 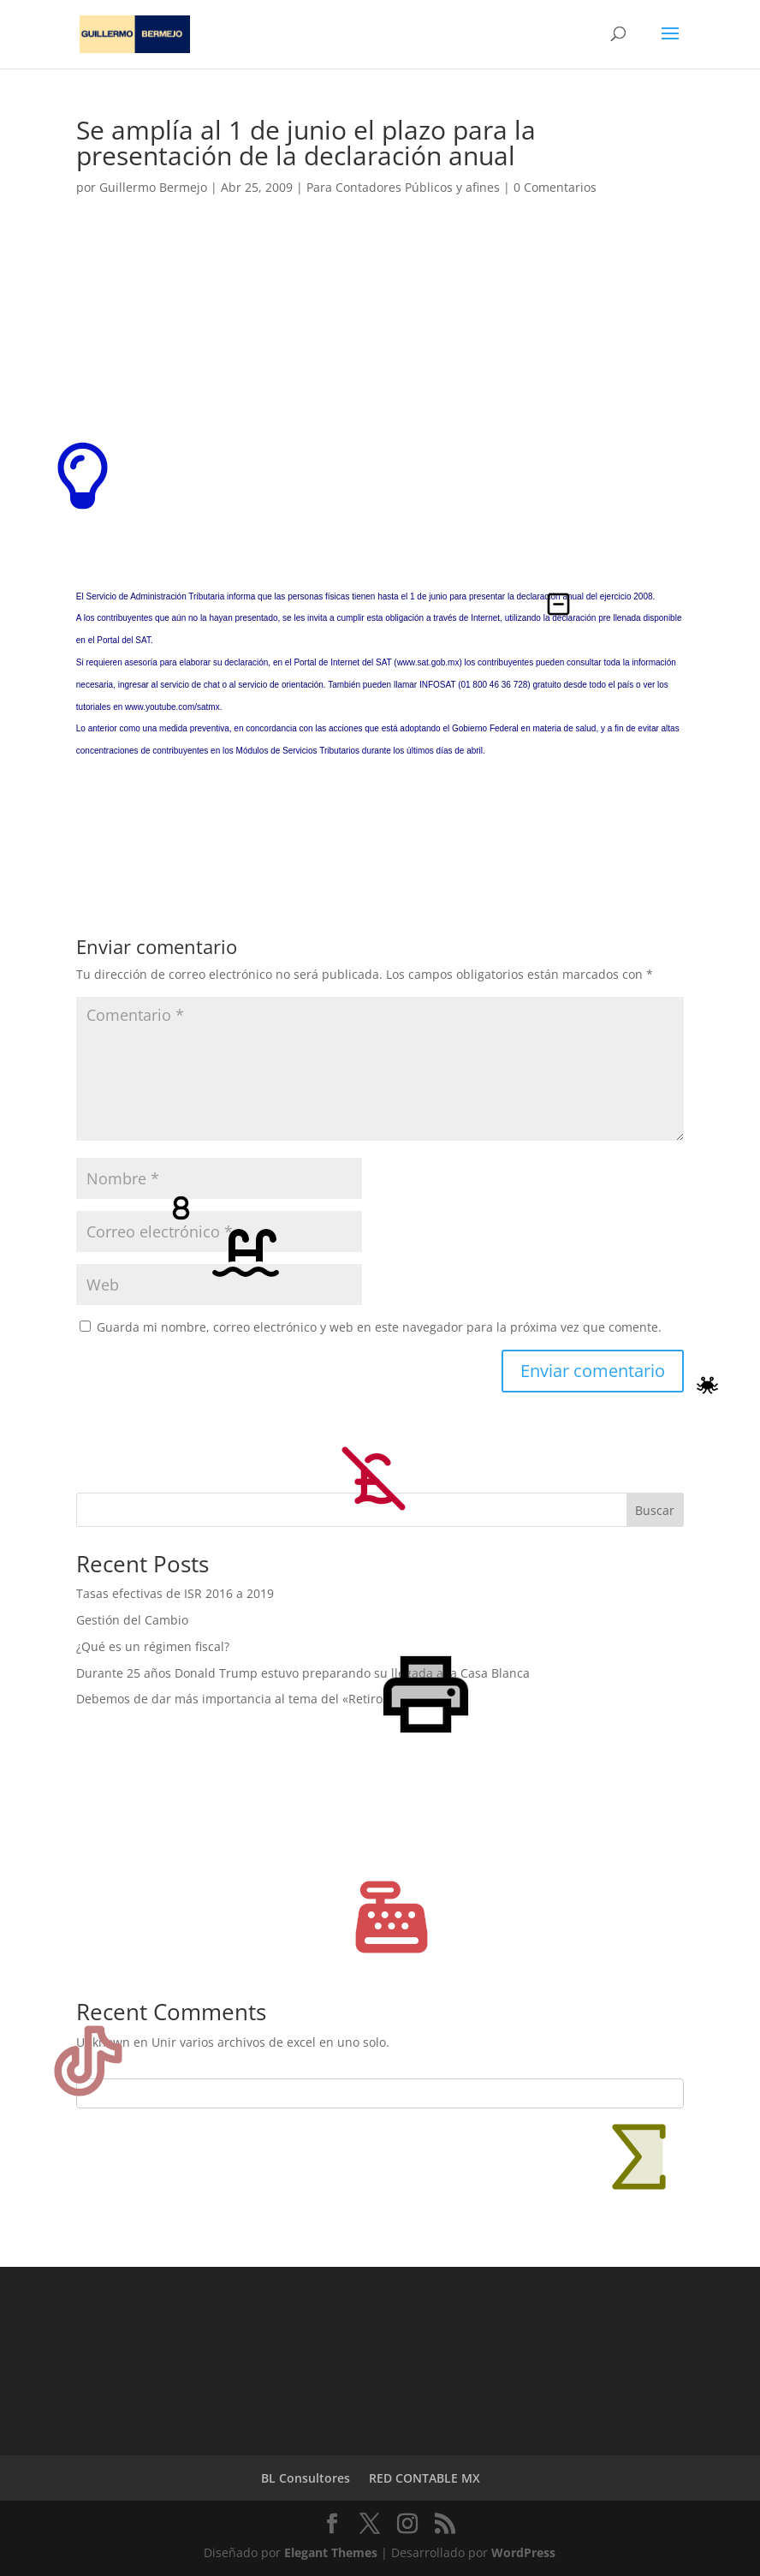 I want to click on displays the number 8 in a list or ranking, so click(x=181, y=1208).